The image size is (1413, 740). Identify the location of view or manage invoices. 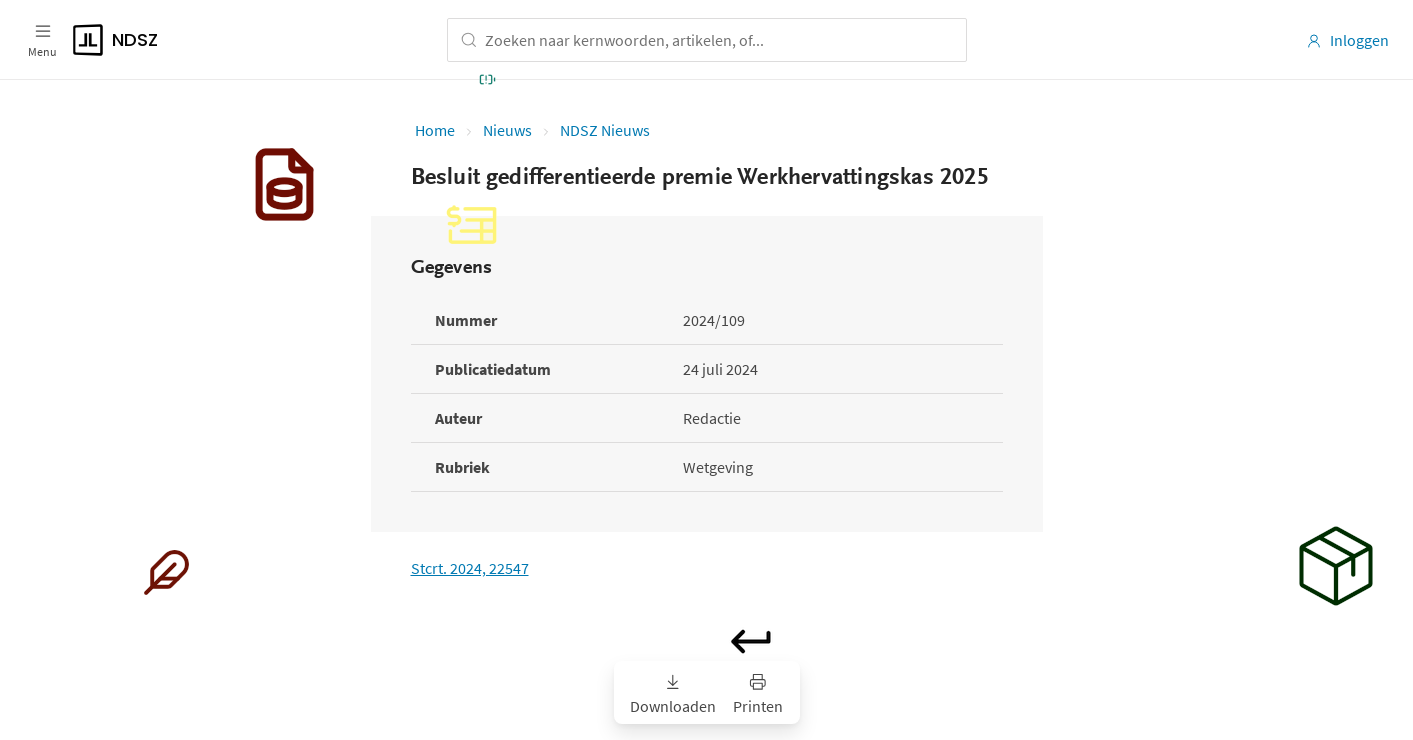
(472, 225).